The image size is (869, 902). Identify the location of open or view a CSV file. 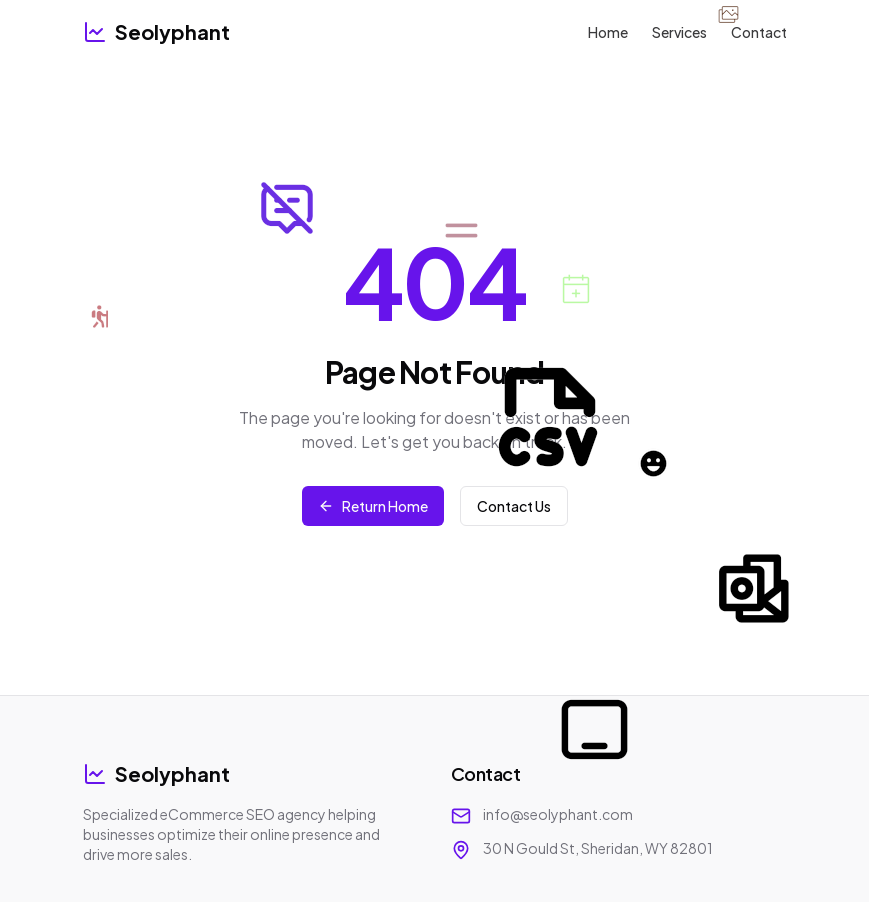
(550, 421).